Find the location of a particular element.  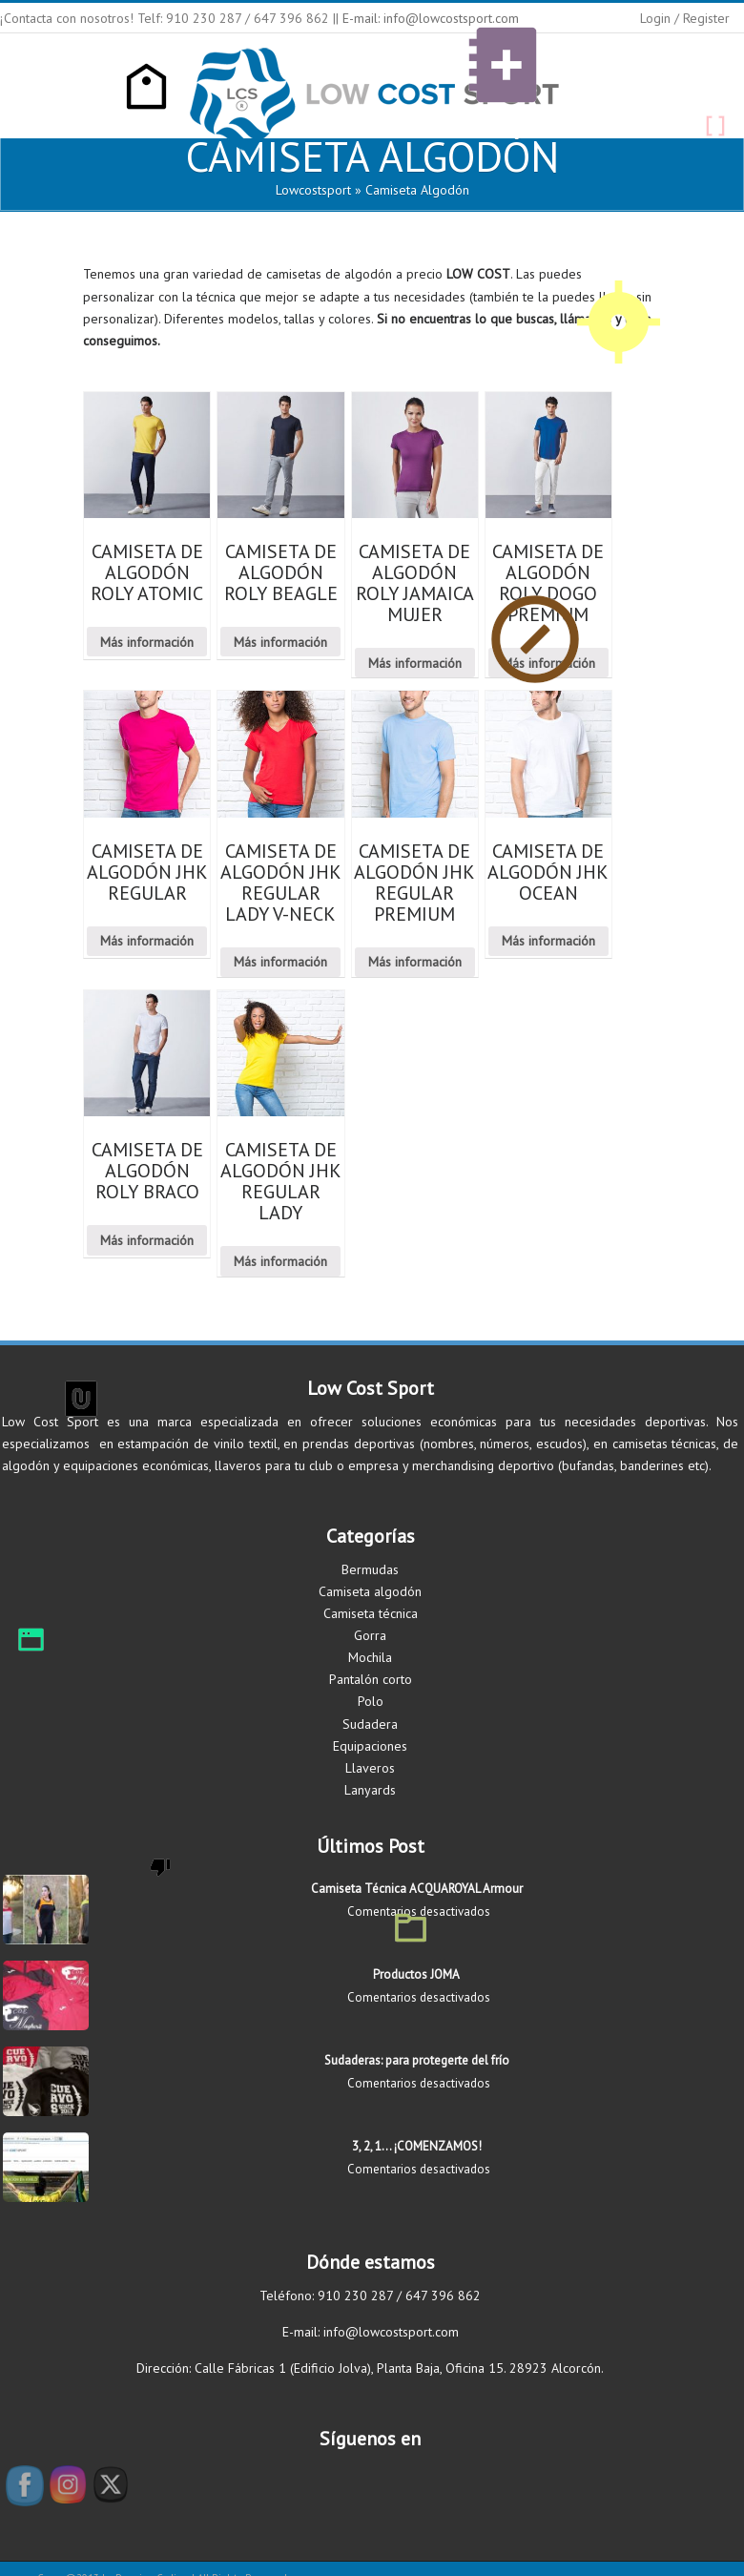

access your health records is located at coordinates (503, 65).